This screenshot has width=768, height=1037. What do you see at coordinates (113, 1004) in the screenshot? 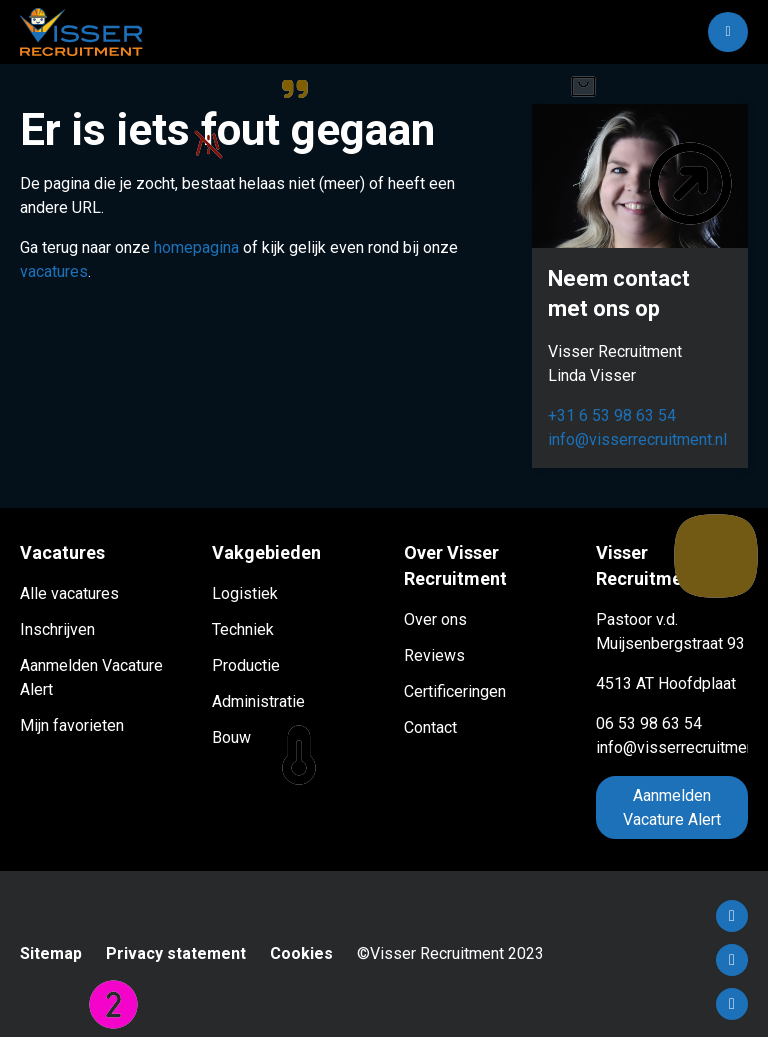
I see `indicates step two in a multi-step process` at bounding box center [113, 1004].